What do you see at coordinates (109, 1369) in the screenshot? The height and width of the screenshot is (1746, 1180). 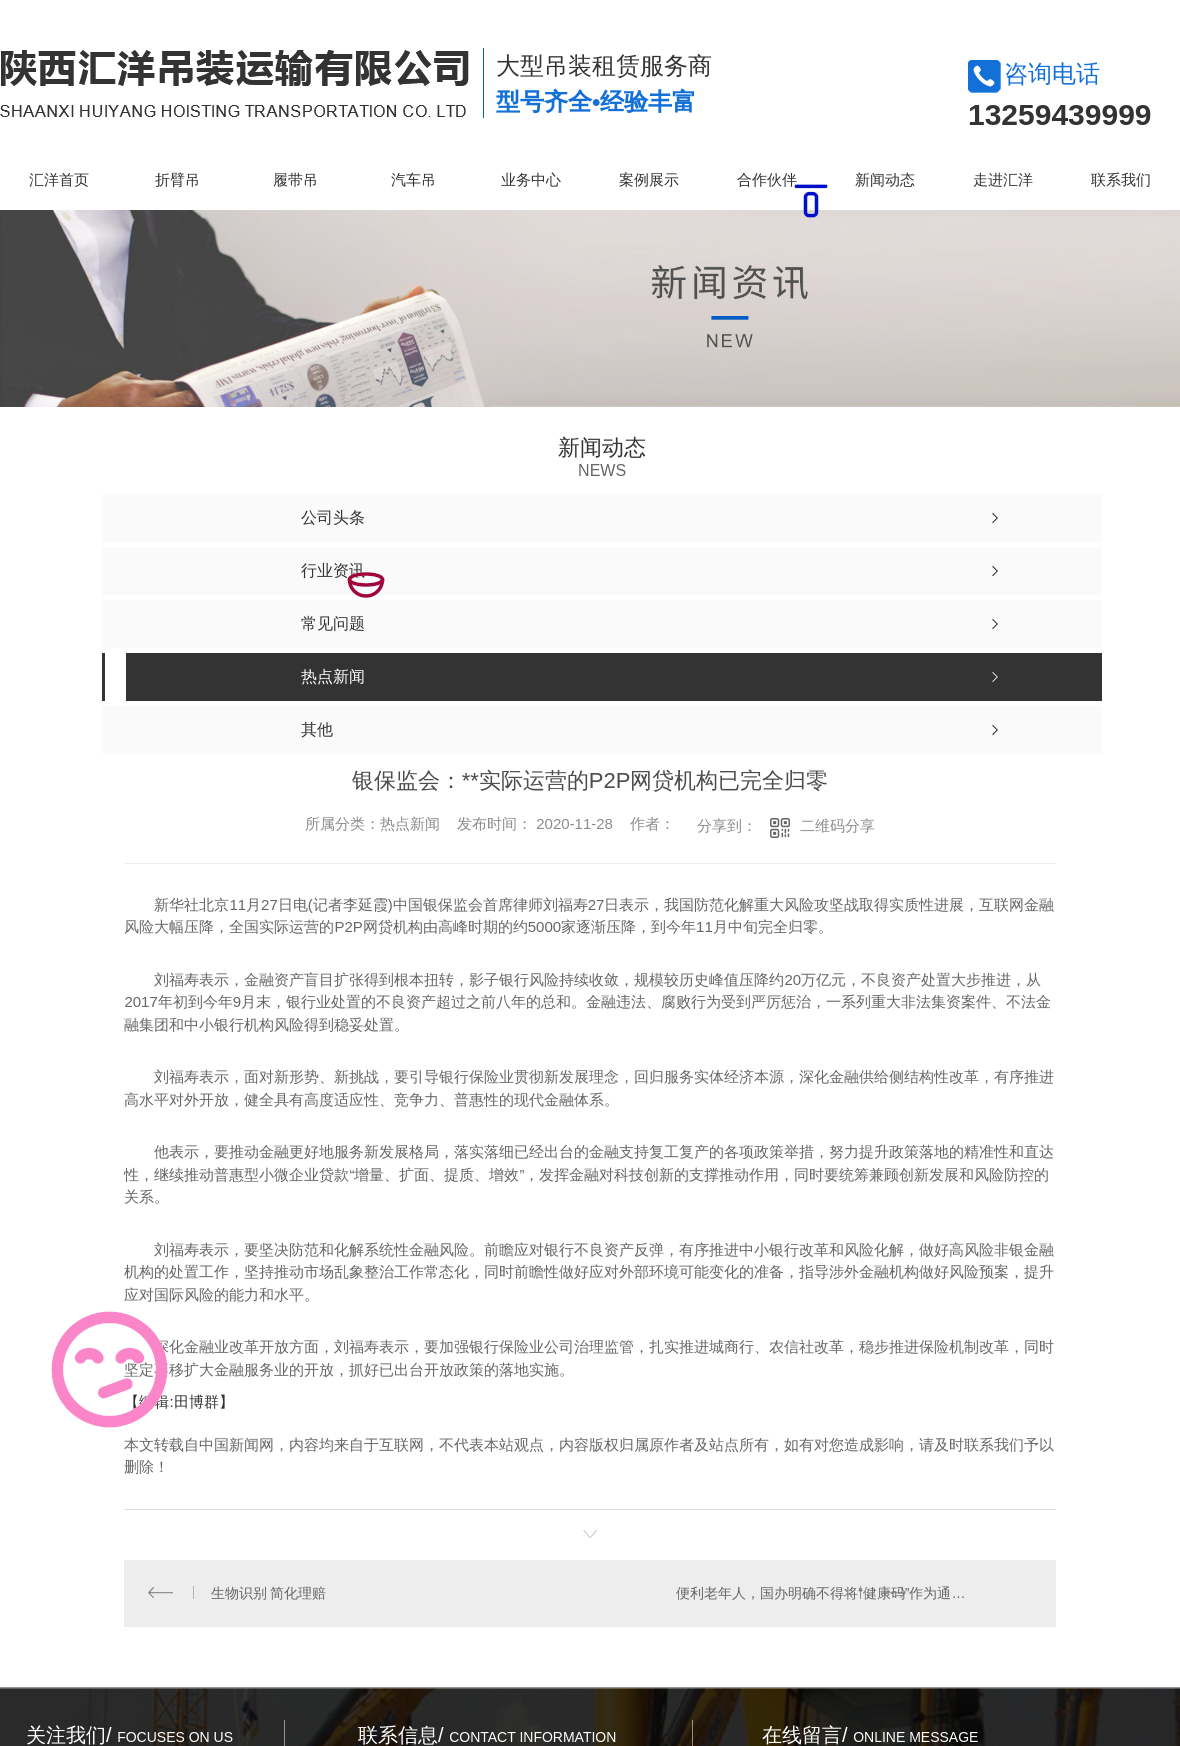 I see `indicate dissatisfaction or negative feedback` at bounding box center [109, 1369].